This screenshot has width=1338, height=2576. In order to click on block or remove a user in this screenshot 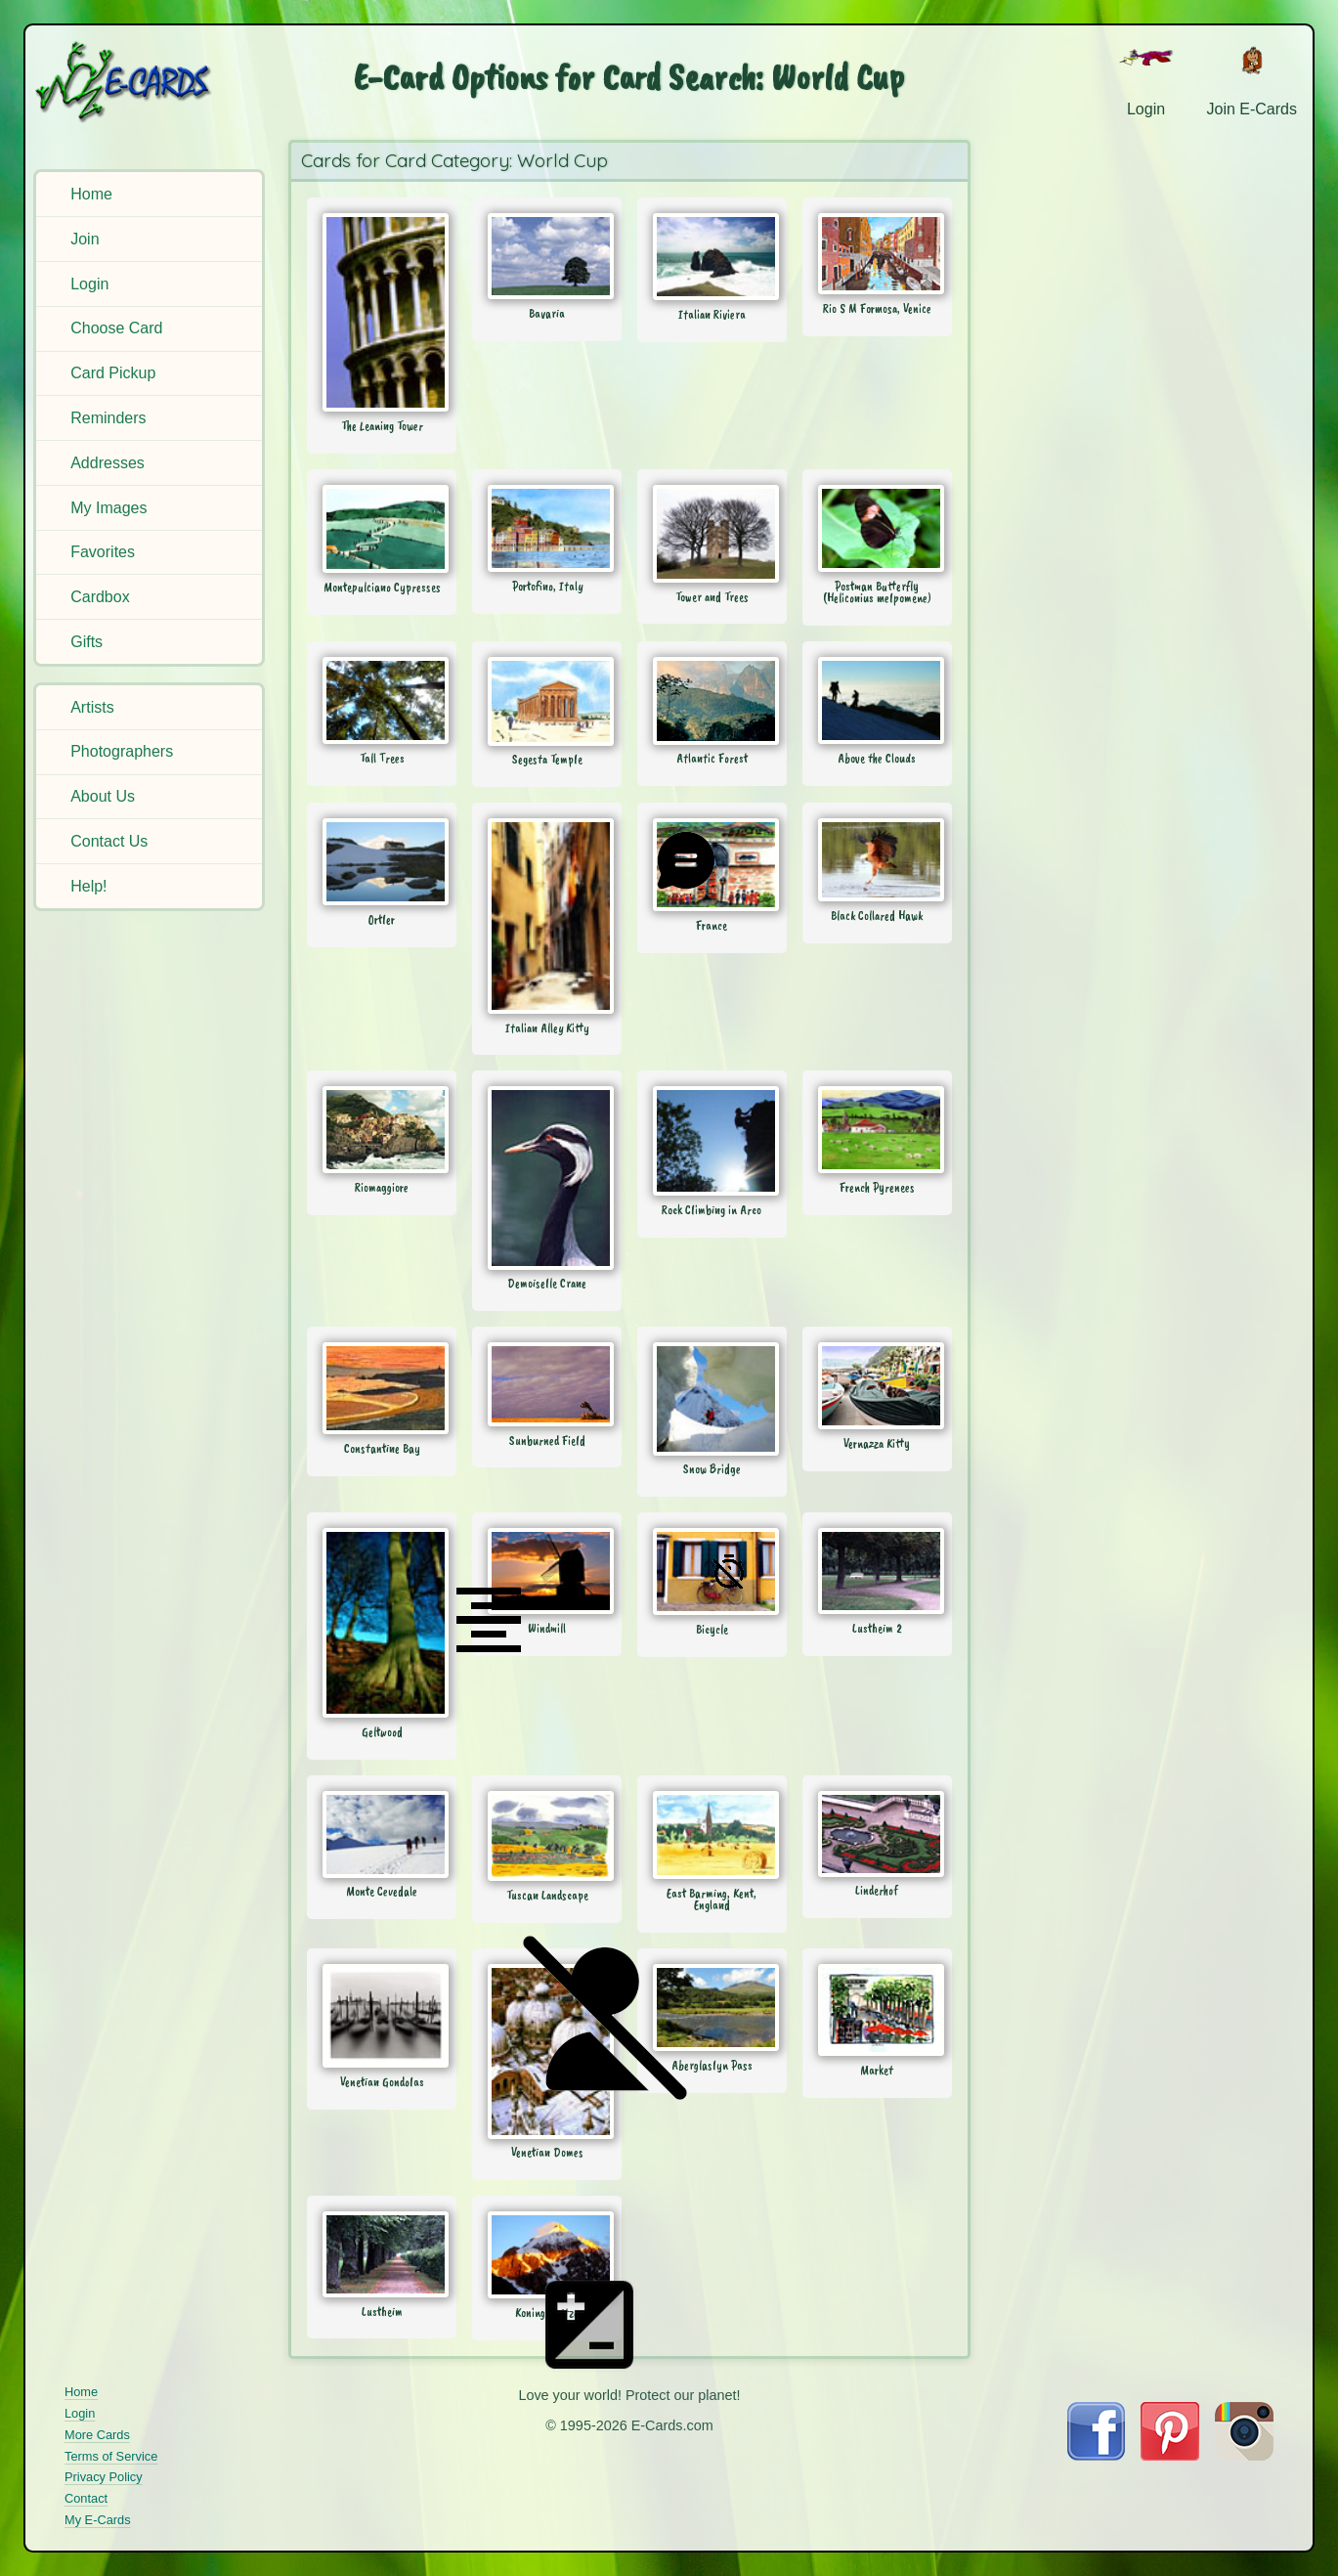, I will do `click(605, 2018)`.